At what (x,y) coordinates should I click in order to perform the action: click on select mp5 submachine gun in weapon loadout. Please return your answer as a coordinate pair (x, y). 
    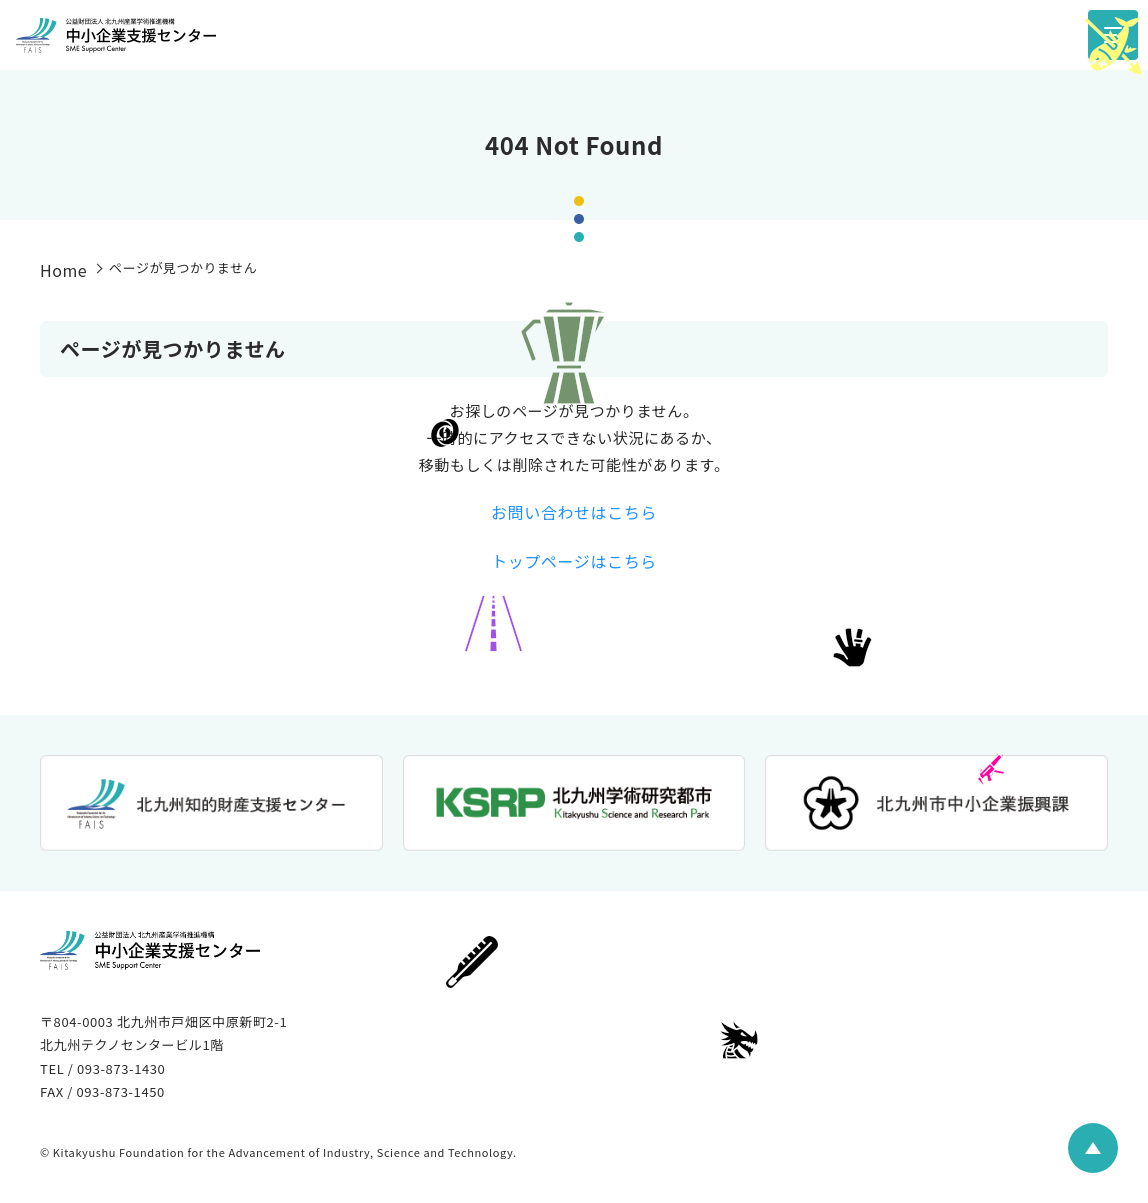
    Looking at the image, I should click on (991, 769).